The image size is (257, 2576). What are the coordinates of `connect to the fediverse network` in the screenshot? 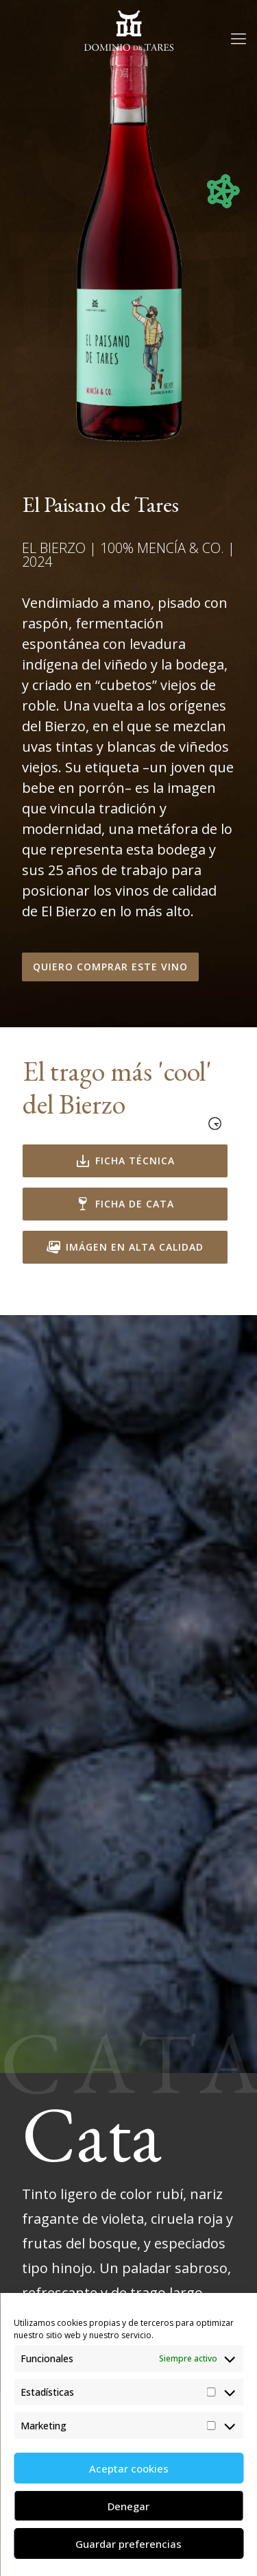 It's located at (223, 191).